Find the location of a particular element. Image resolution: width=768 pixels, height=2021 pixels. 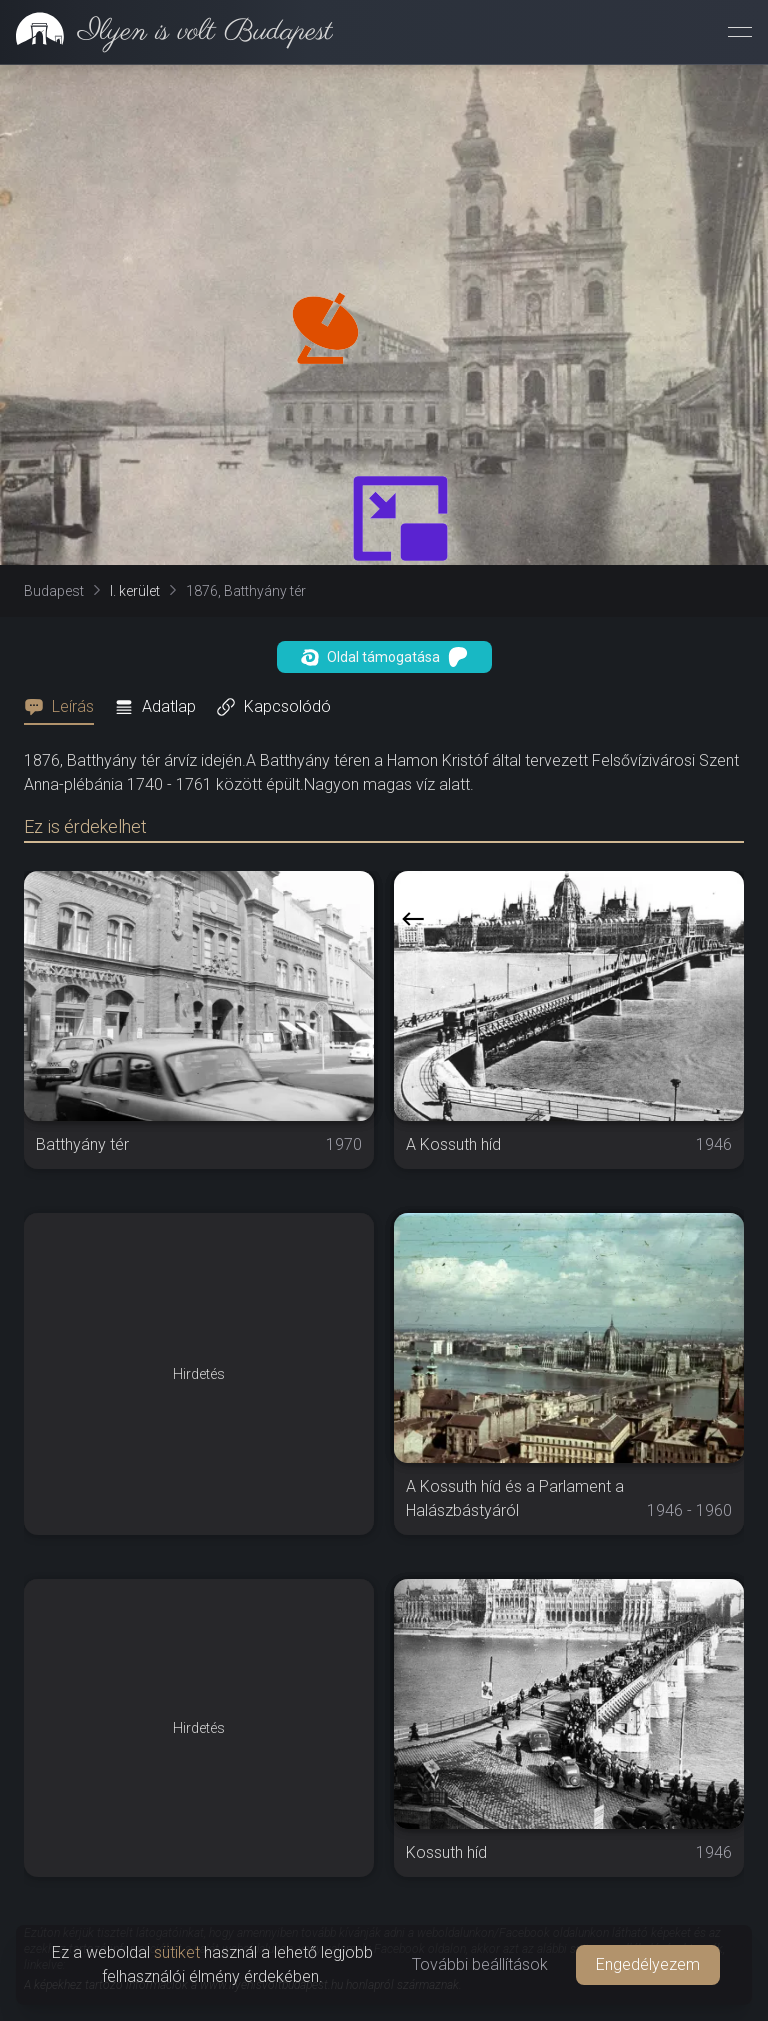

access radar or scanning features is located at coordinates (325, 328).